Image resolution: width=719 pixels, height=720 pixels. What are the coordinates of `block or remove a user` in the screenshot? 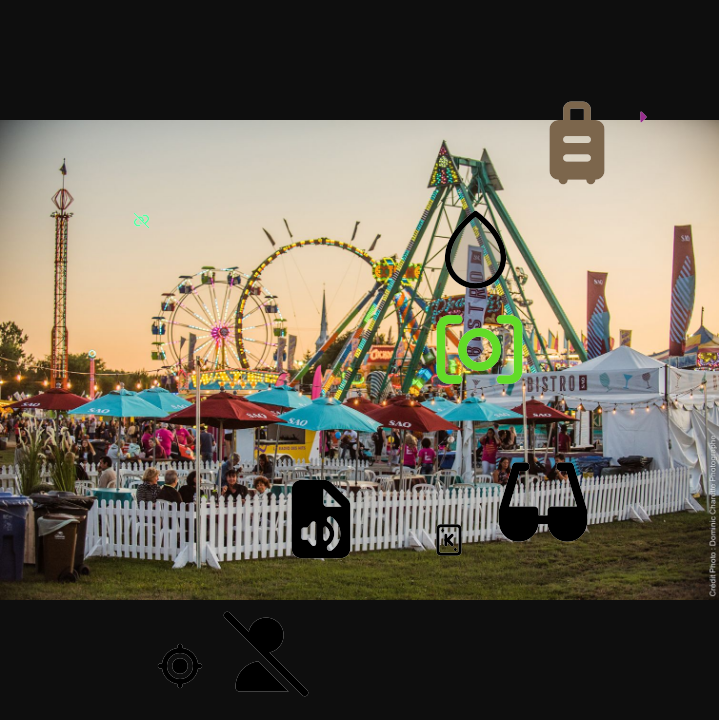 It's located at (266, 654).